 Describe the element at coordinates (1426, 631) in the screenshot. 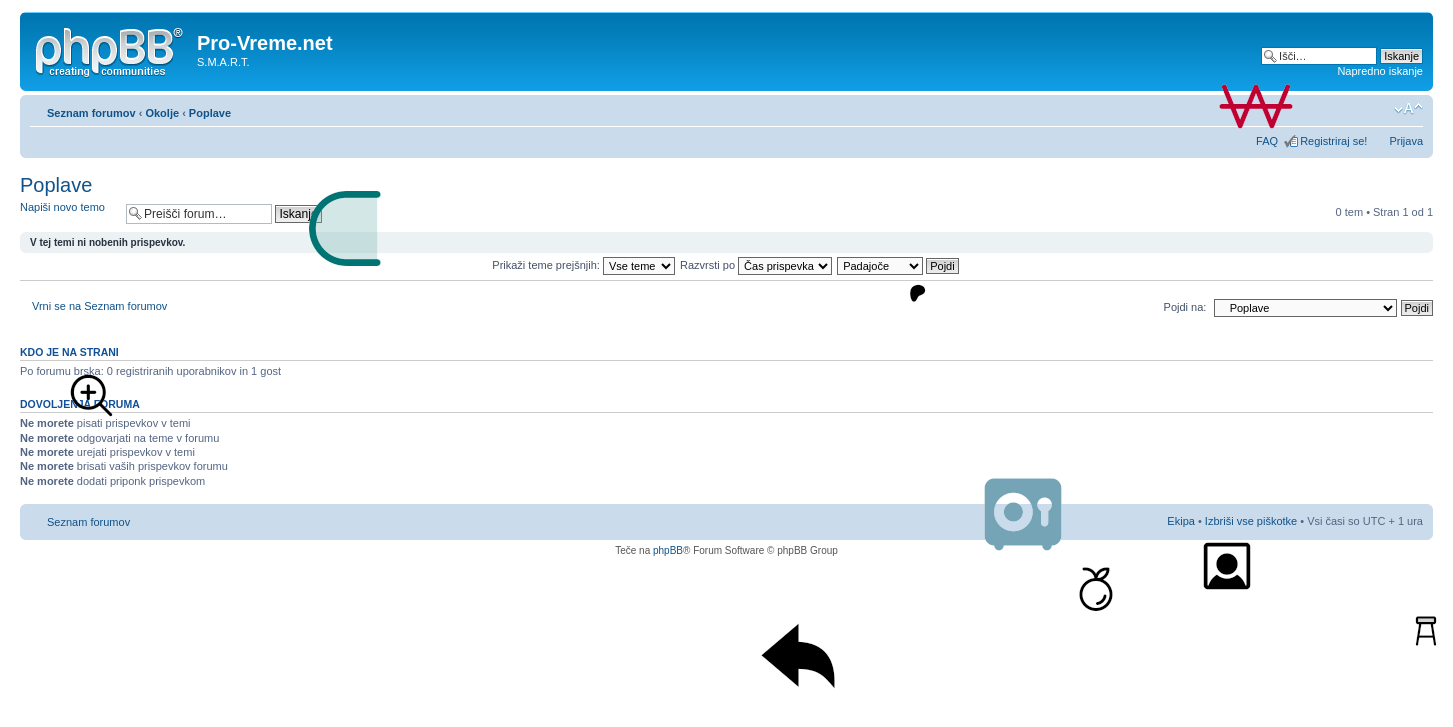

I see `browse furniture or seating options` at that location.